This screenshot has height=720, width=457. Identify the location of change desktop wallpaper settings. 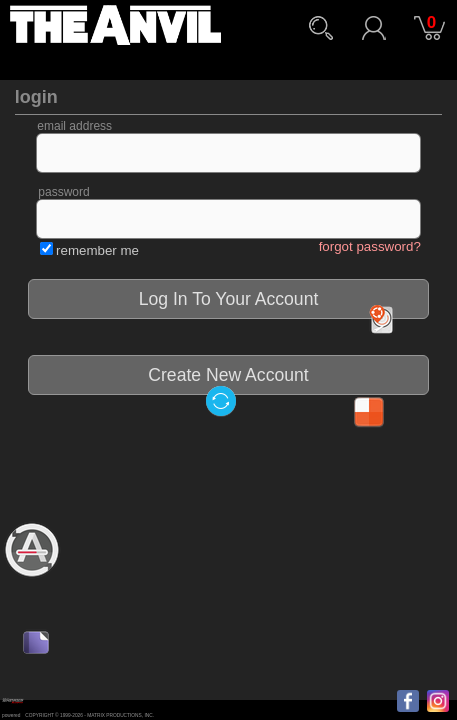
(36, 642).